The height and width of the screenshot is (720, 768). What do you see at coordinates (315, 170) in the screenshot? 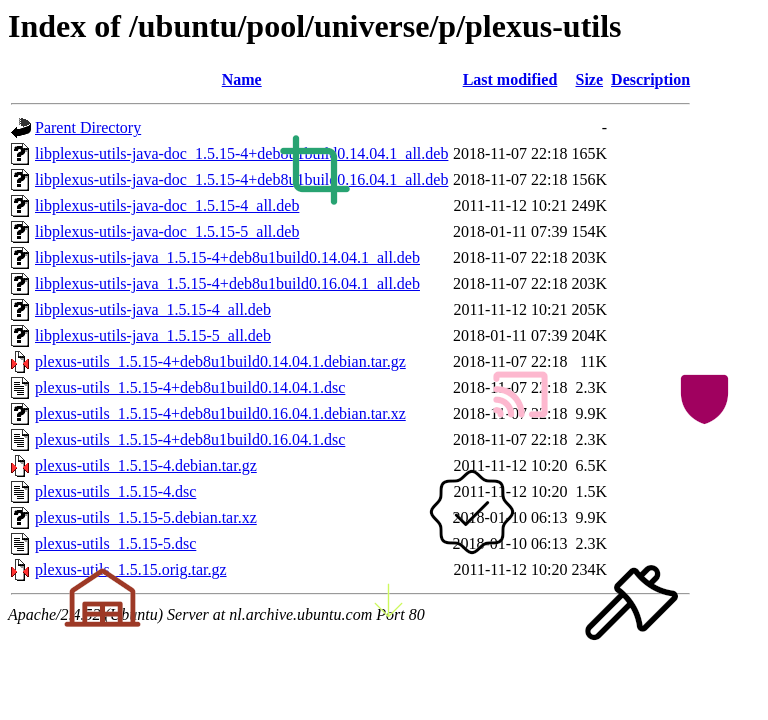
I see `crop an image or photo` at bounding box center [315, 170].